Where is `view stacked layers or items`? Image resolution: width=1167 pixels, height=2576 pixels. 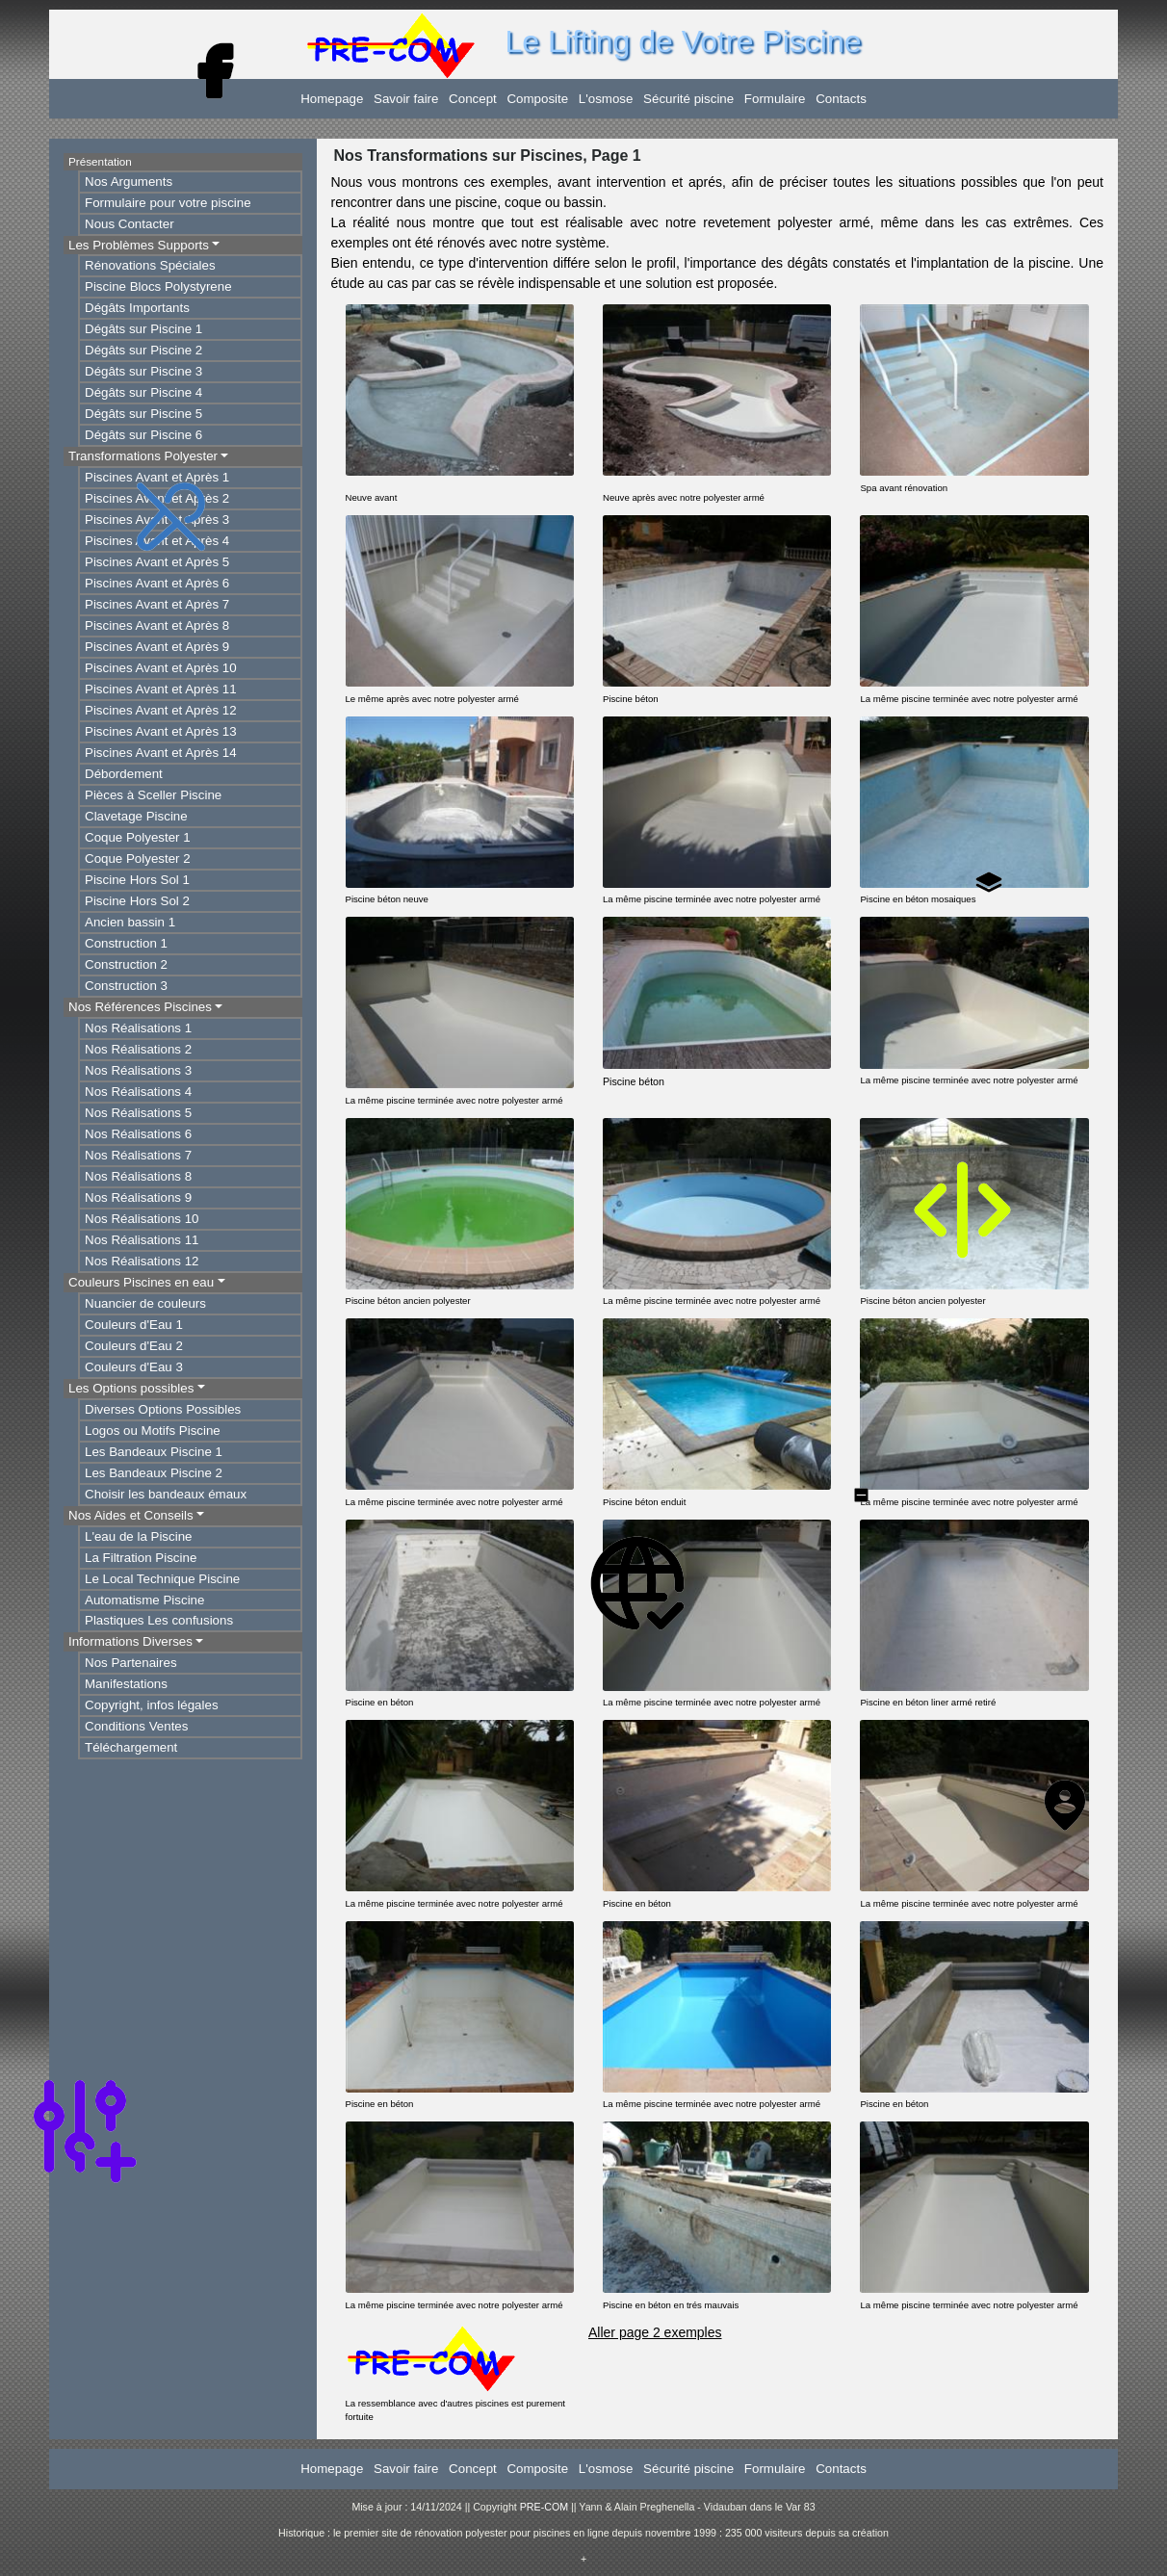
view stacked layers or items is located at coordinates (989, 882).